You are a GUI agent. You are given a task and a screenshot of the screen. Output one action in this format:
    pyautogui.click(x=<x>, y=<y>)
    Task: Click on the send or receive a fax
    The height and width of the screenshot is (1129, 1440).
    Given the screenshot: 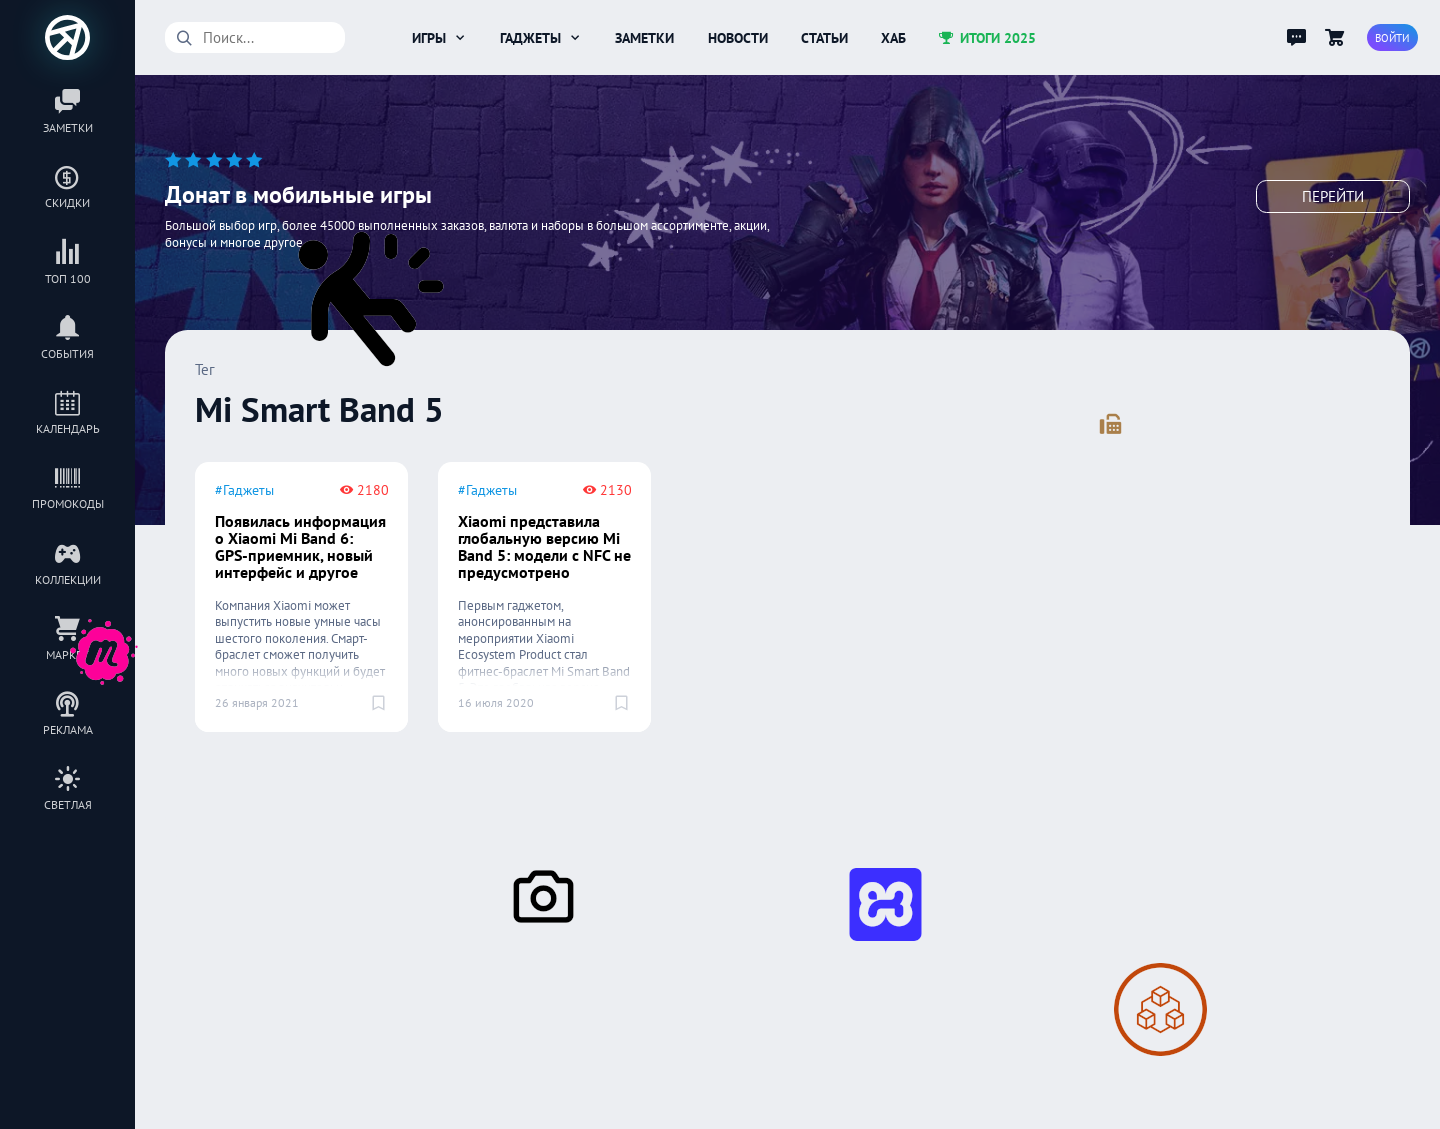 What is the action you would take?
    pyautogui.click(x=1110, y=424)
    